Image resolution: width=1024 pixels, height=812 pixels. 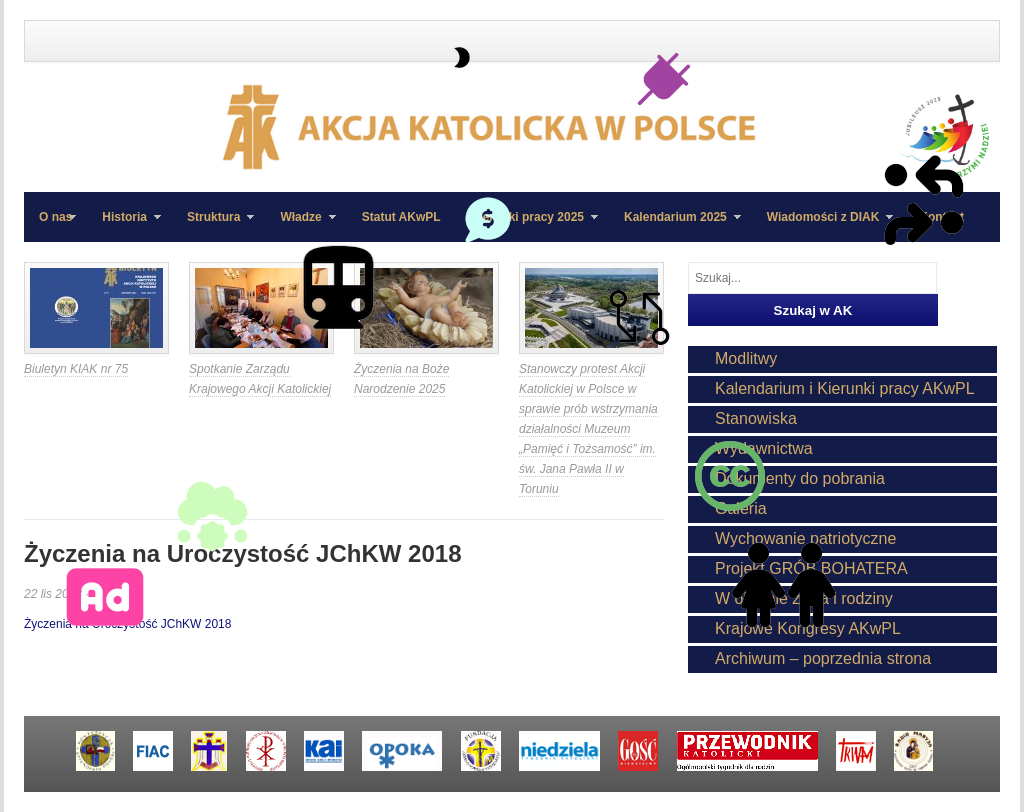 What do you see at coordinates (785, 585) in the screenshot?
I see `indicates child-friendly or family content` at bounding box center [785, 585].